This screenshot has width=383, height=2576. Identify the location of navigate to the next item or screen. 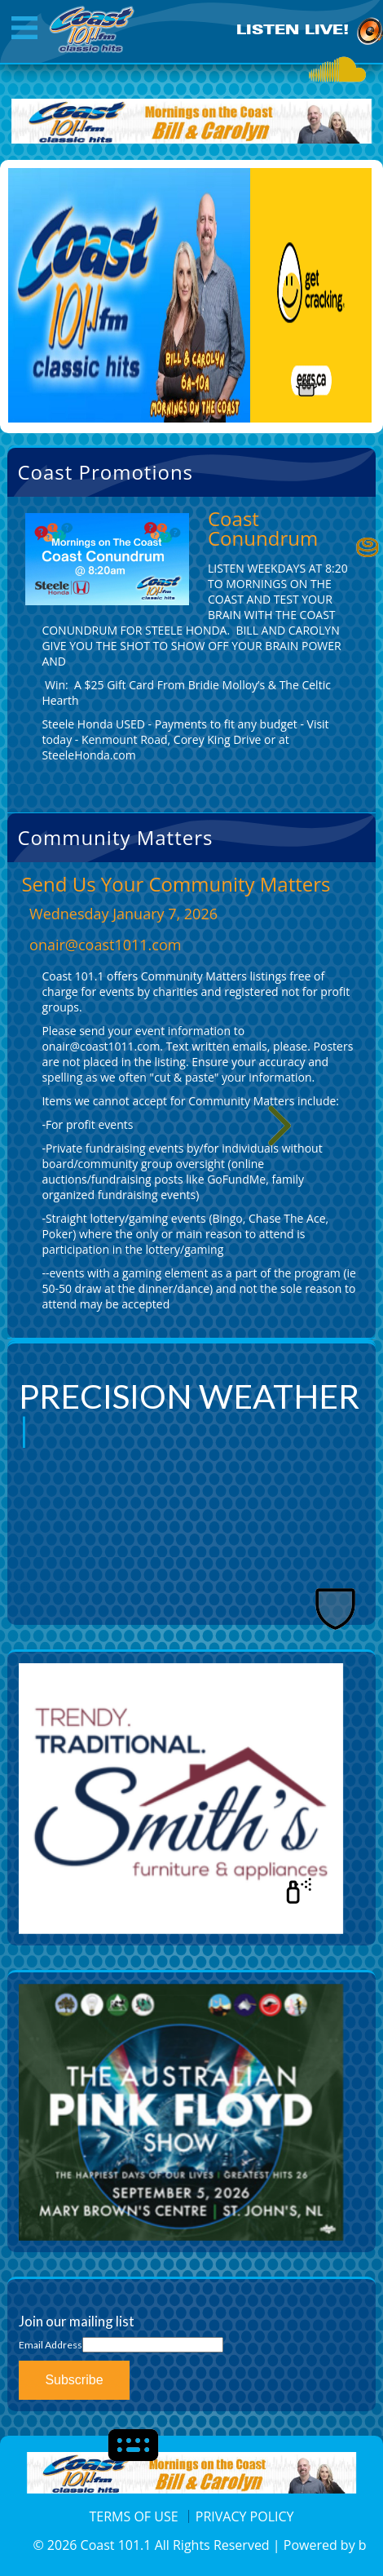
(278, 1126).